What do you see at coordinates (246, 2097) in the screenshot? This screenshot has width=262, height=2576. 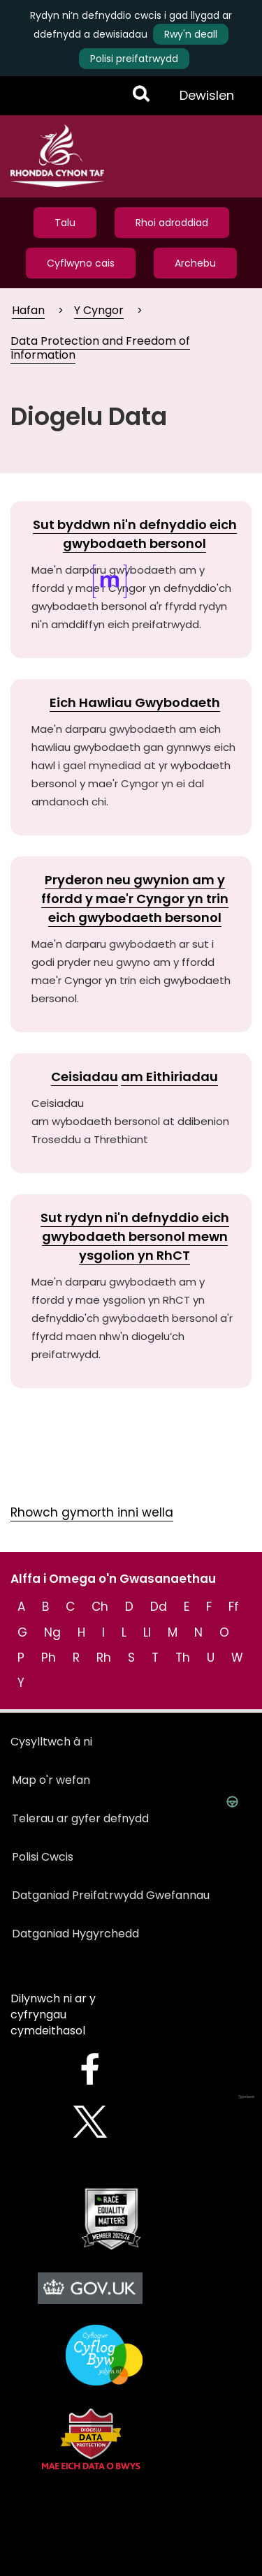 I see `Typeform logo` at bounding box center [246, 2097].